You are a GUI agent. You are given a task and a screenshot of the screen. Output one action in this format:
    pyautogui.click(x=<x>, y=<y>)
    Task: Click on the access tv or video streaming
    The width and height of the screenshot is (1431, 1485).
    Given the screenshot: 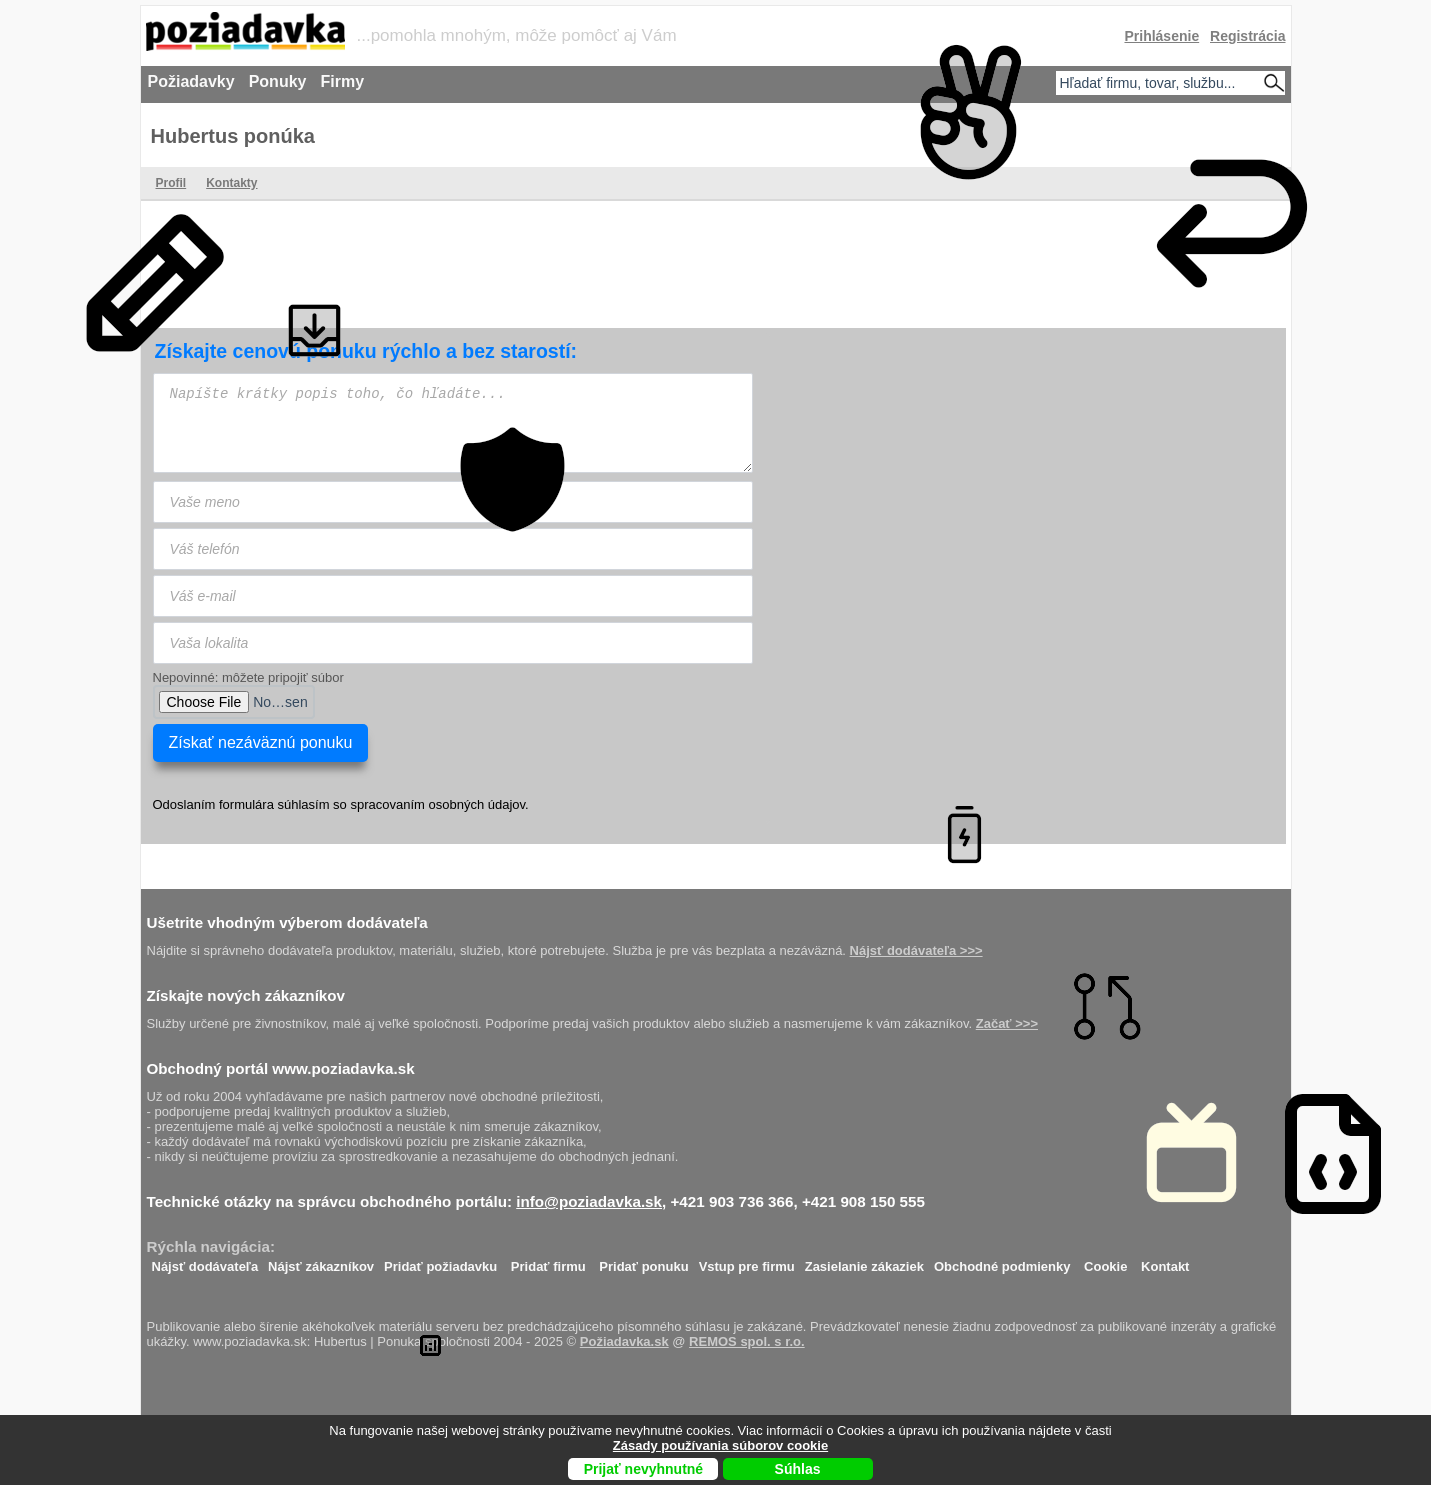 What is the action you would take?
    pyautogui.click(x=1191, y=1152)
    